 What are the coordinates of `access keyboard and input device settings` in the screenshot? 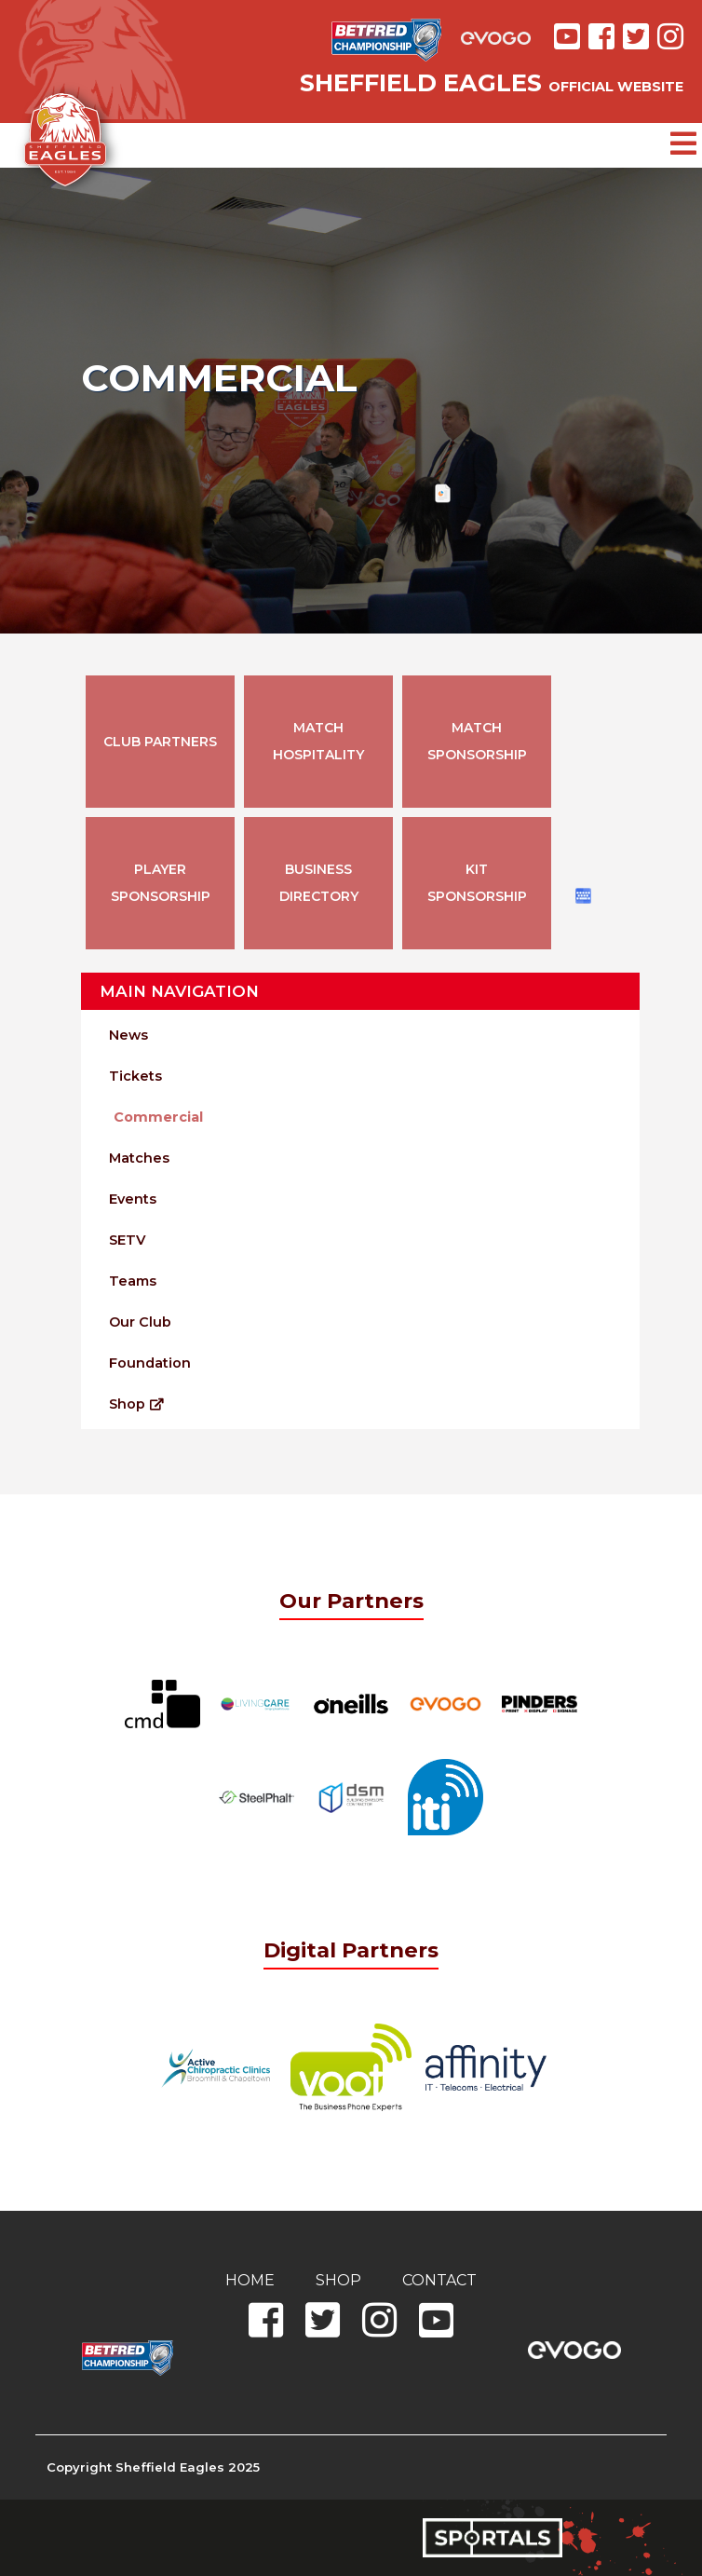 It's located at (583, 895).